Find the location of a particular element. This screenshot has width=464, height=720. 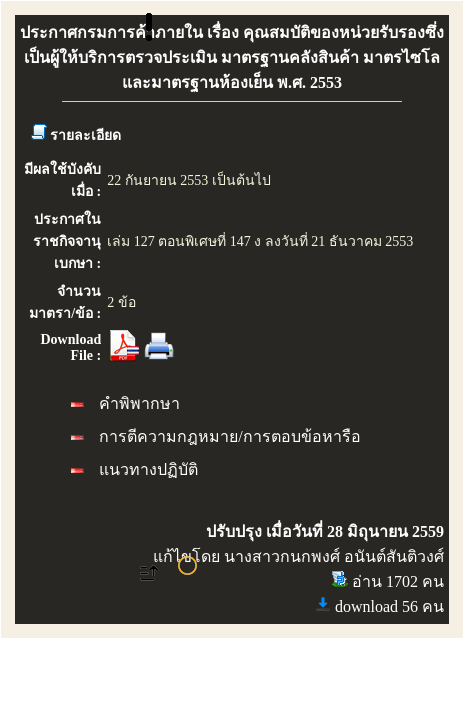

unselected radio button or toggle option is located at coordinates (187, 565).